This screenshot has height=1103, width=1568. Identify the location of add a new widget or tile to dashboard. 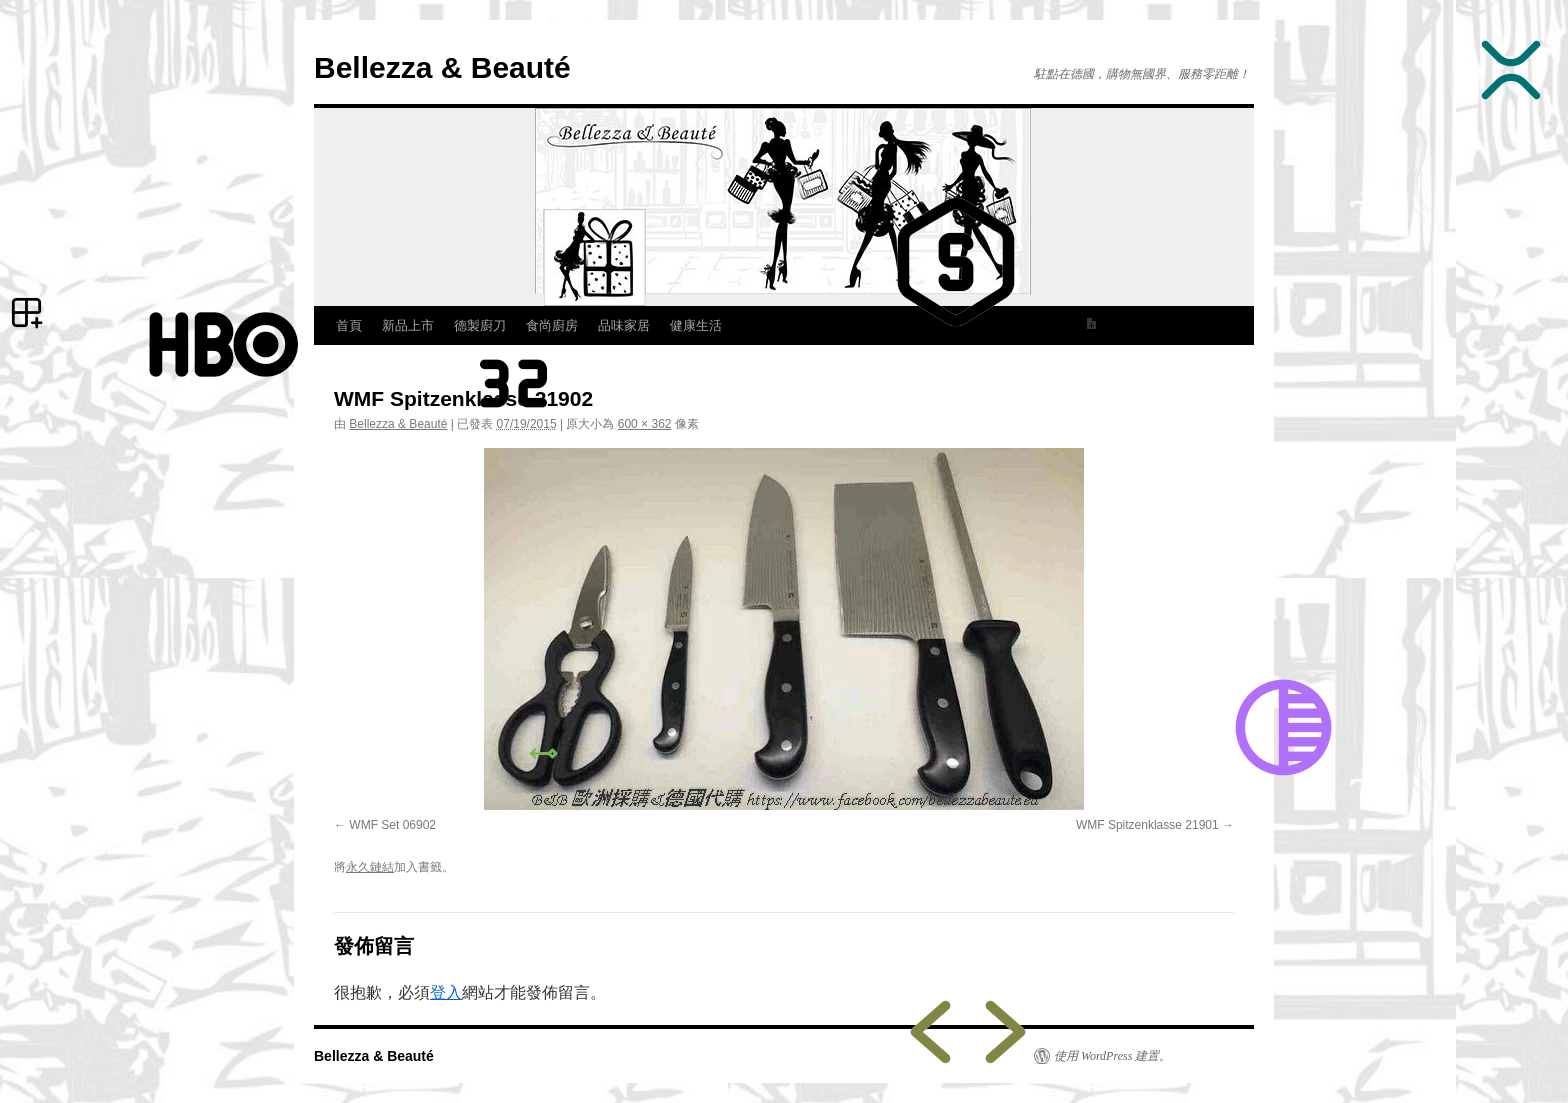
(26, 312).